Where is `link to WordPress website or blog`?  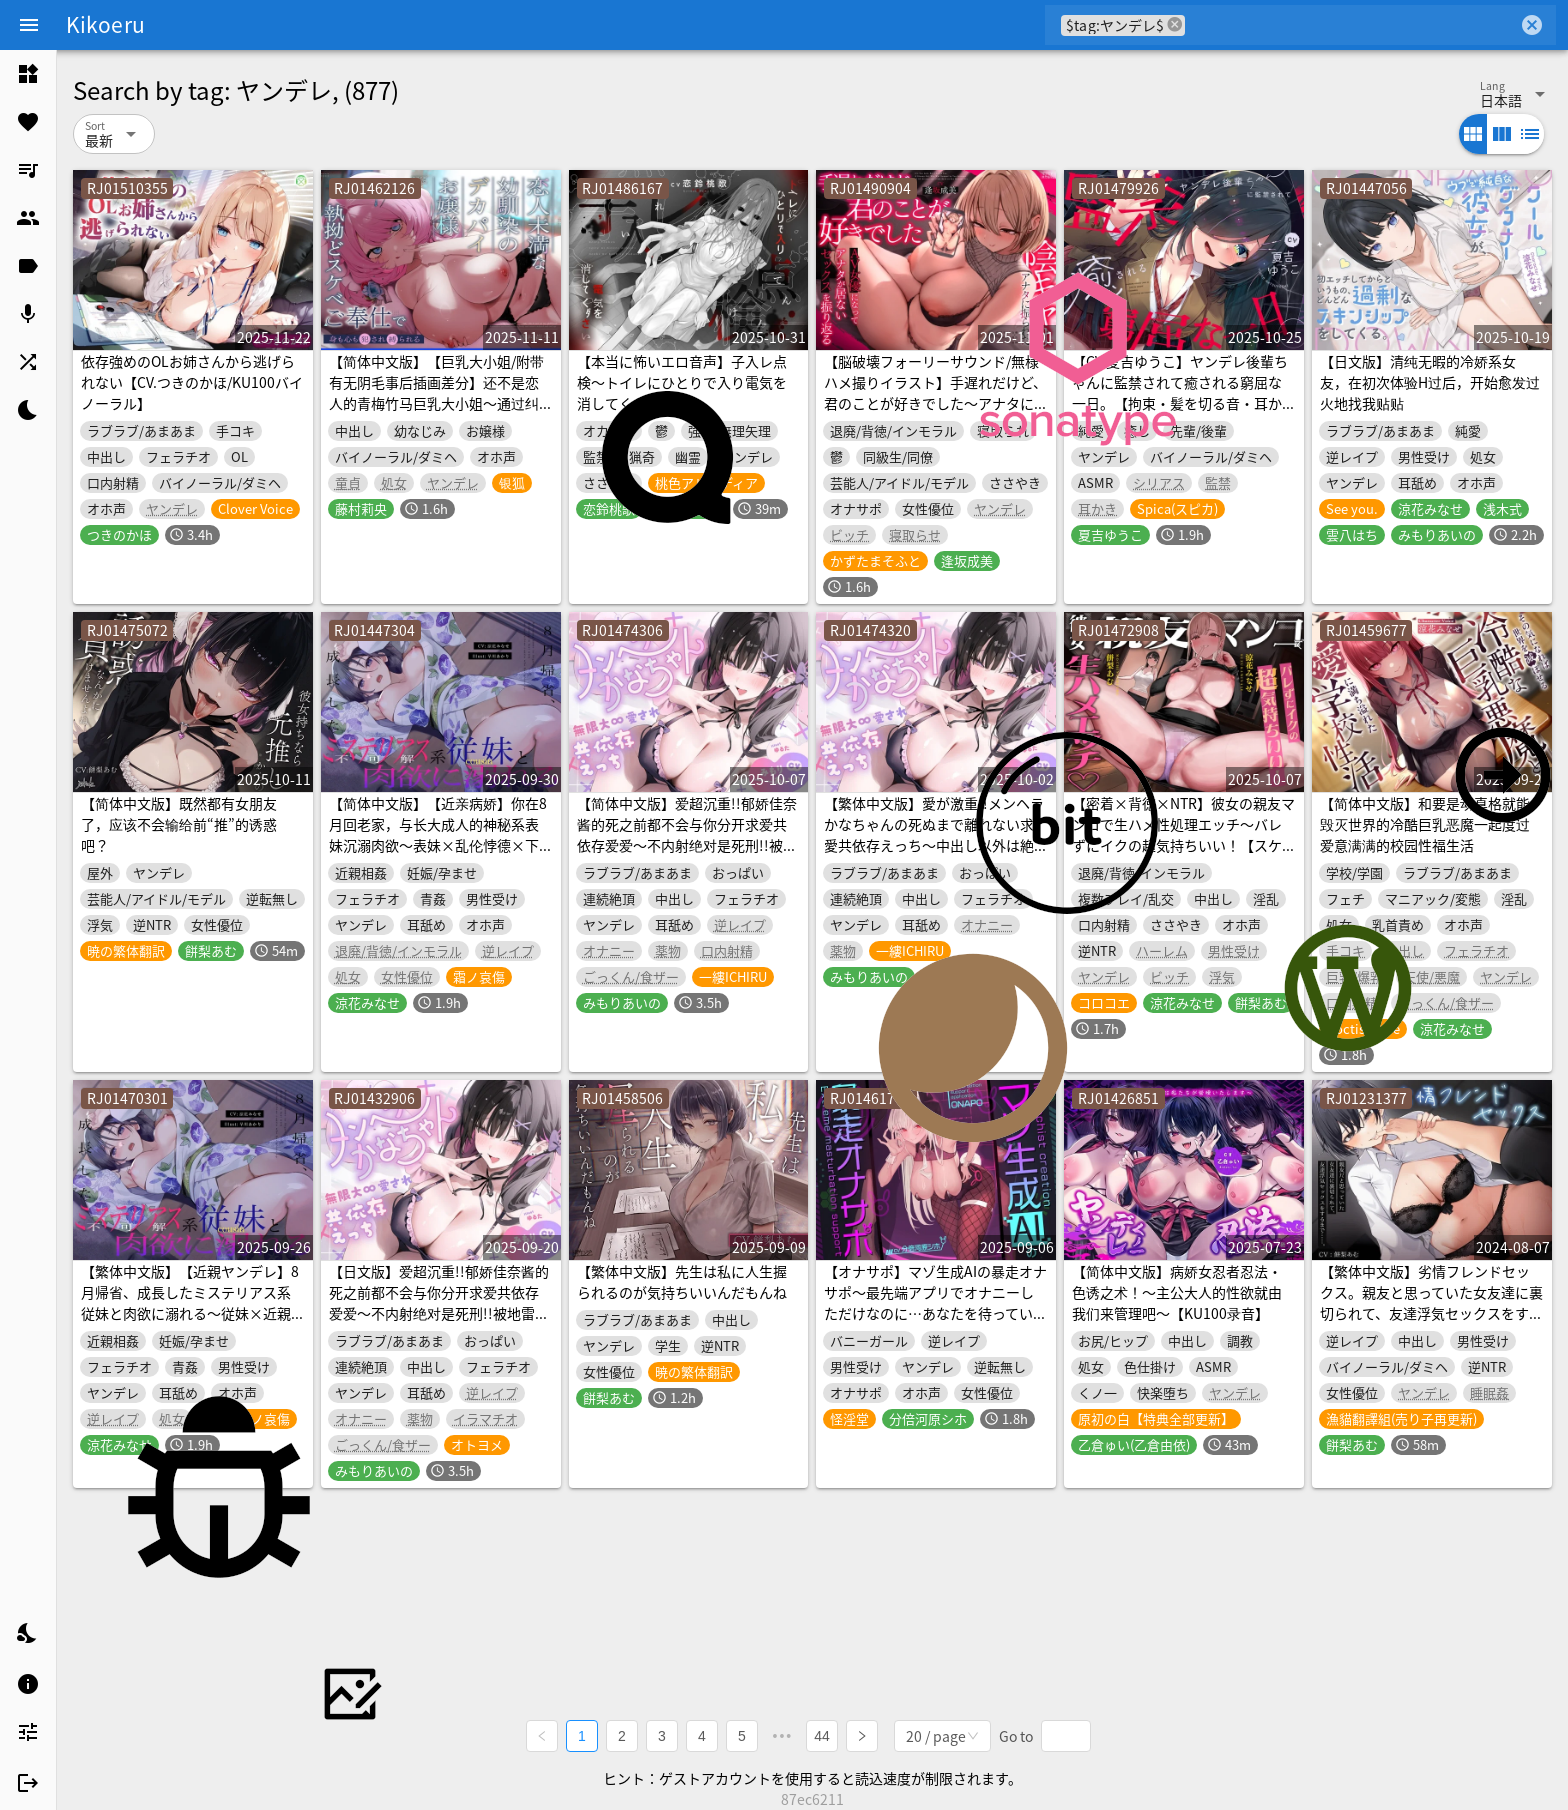
link to WordPress website or blog is located at coordinates (1348, 988).